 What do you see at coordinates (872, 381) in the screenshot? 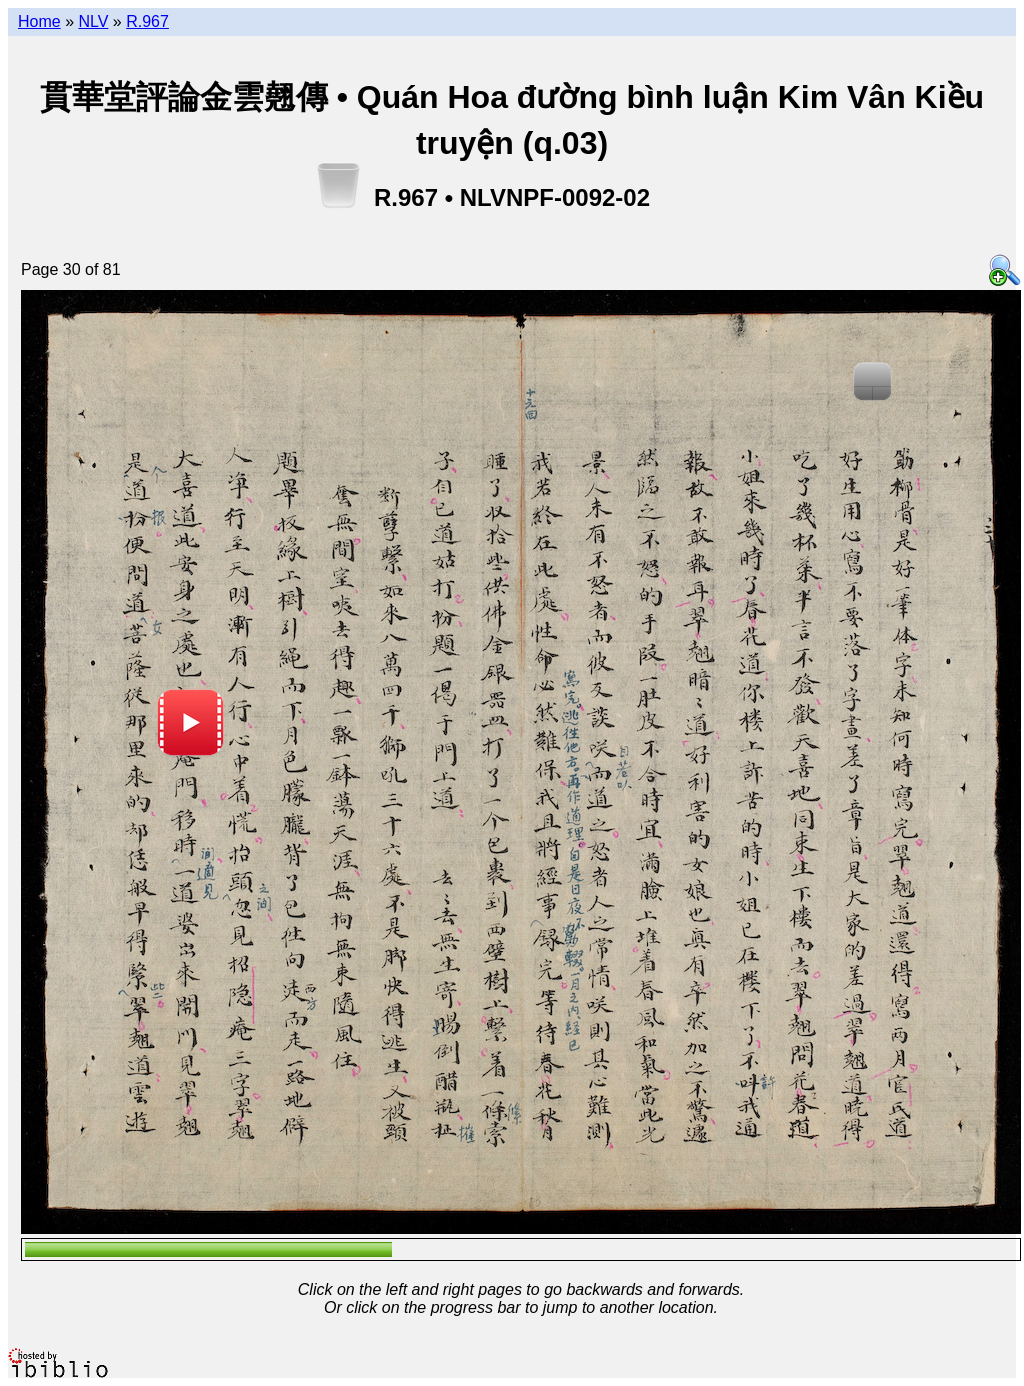
I see `open touchpad settings and preferences` at bounding box center [872, 381].